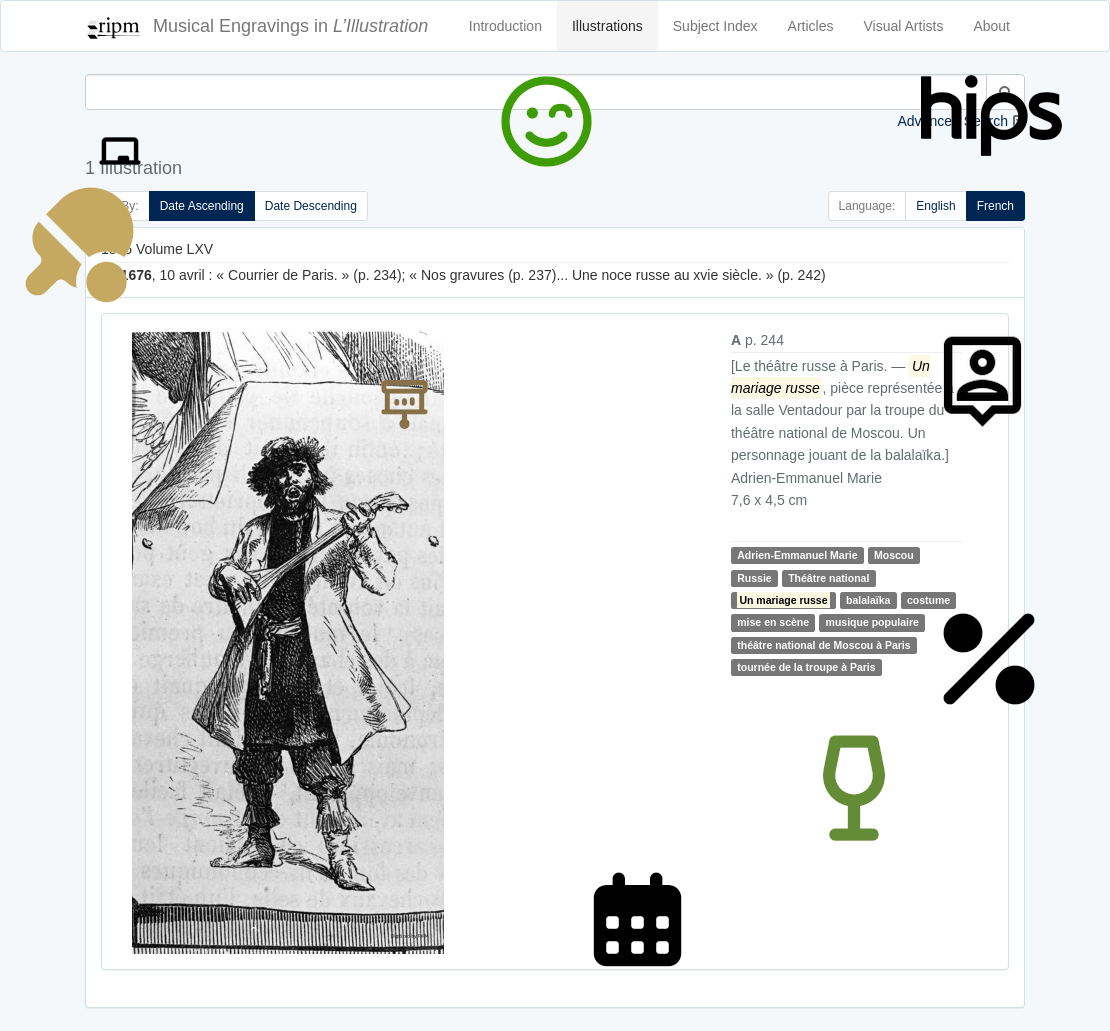  I want to click on insert a winking emoji or emoticon, so click(546, 121).